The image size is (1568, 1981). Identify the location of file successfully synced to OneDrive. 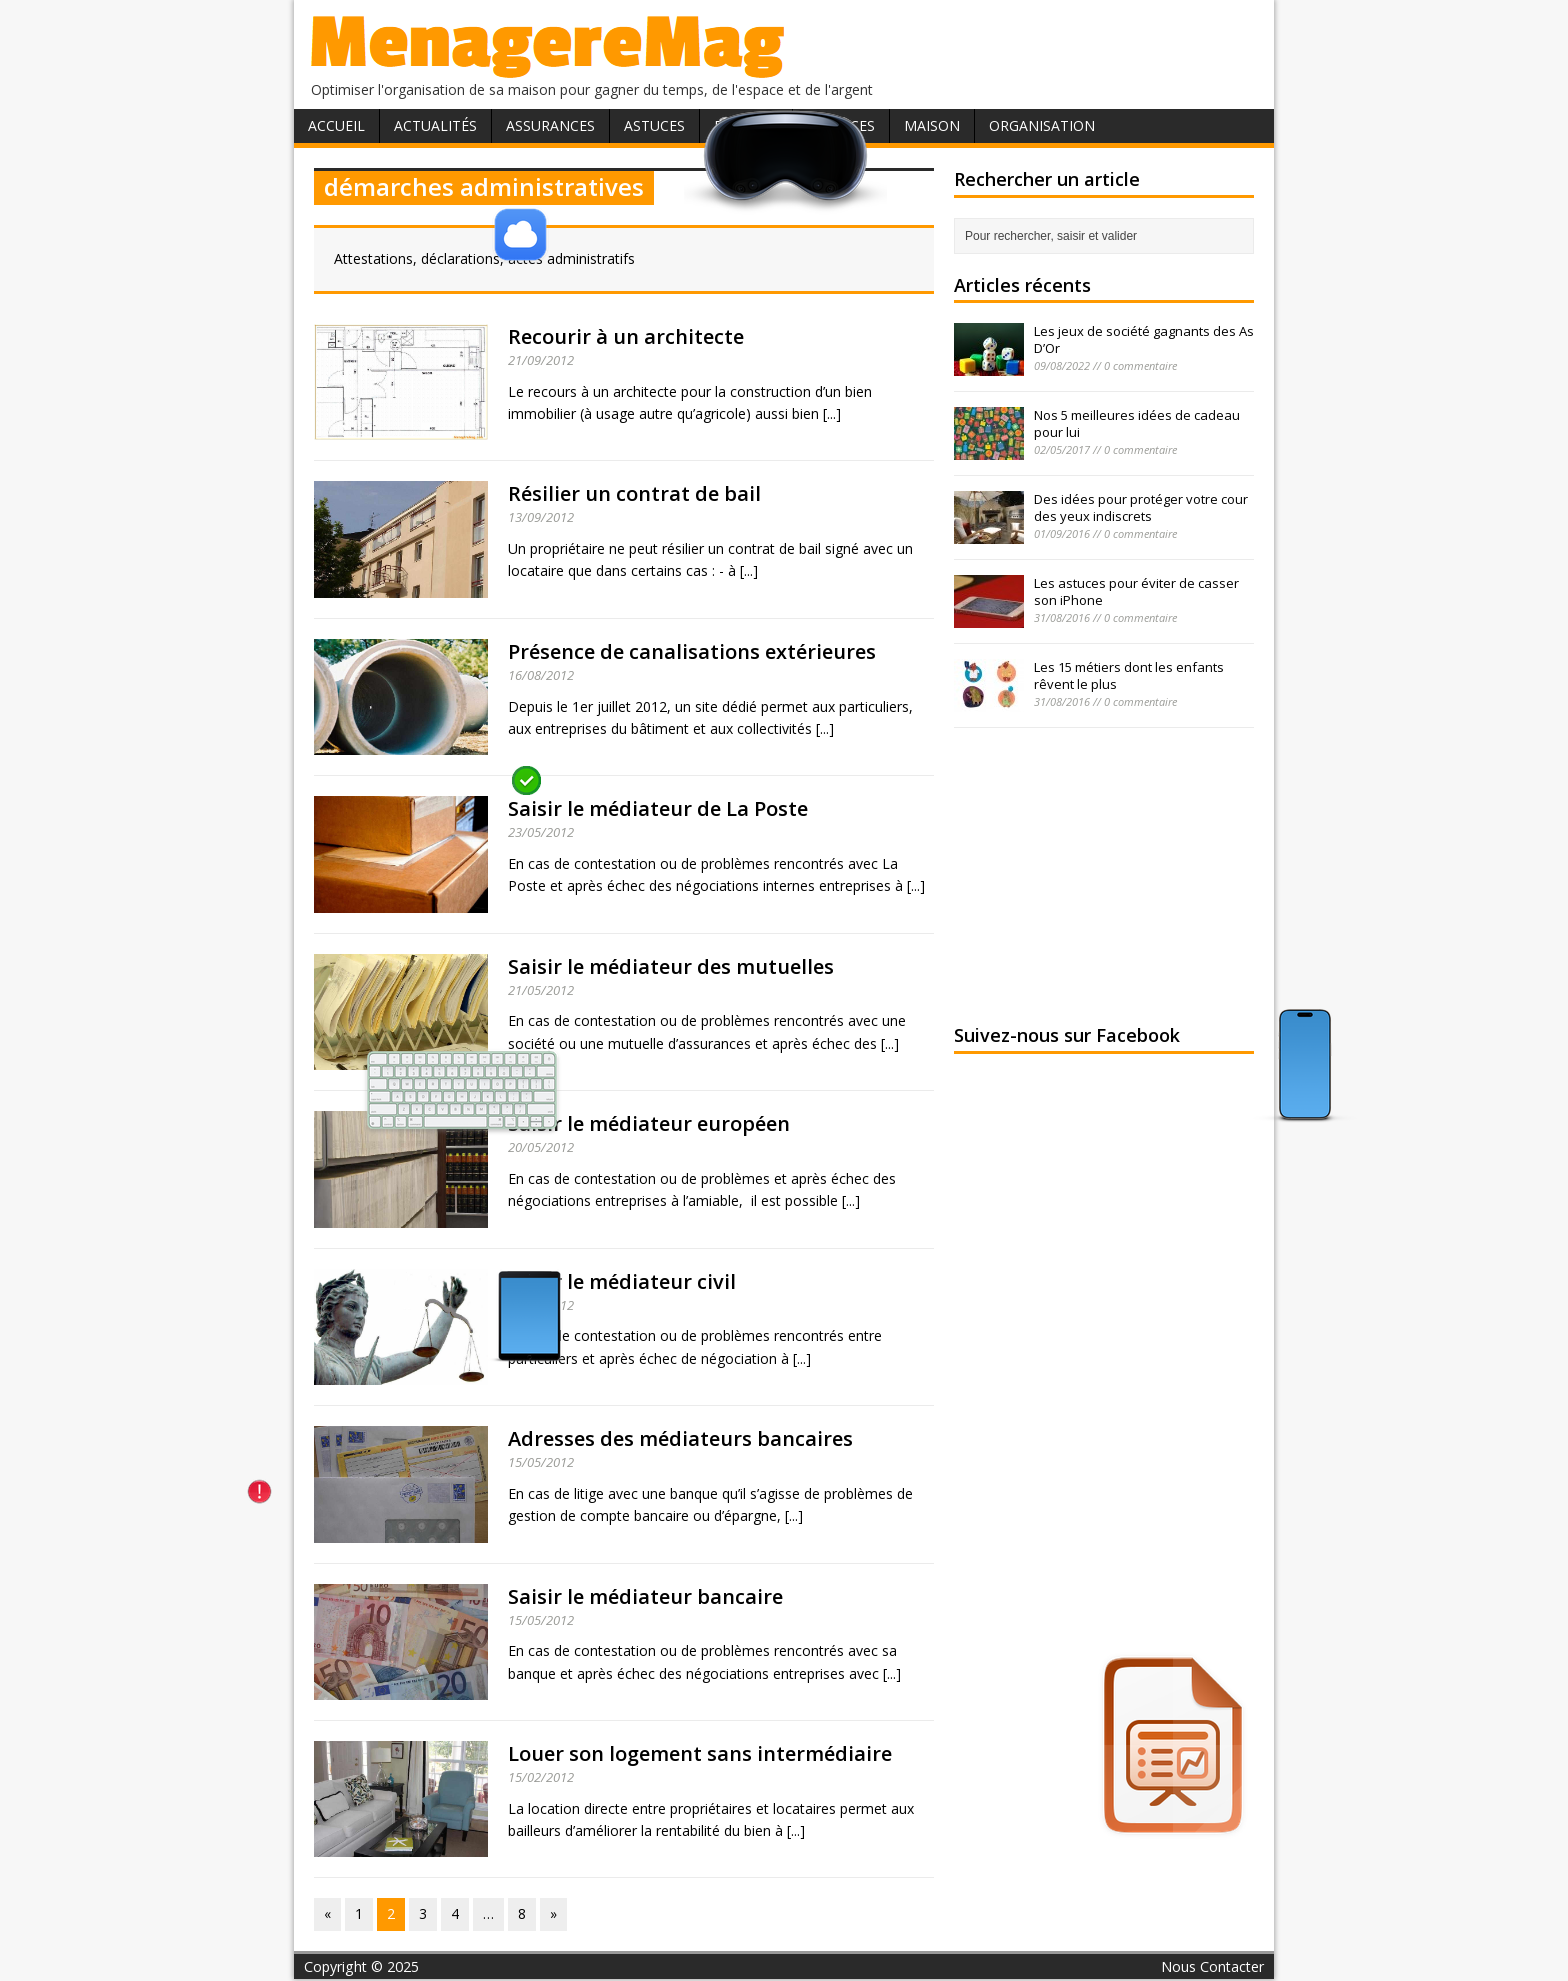
(526, 780).